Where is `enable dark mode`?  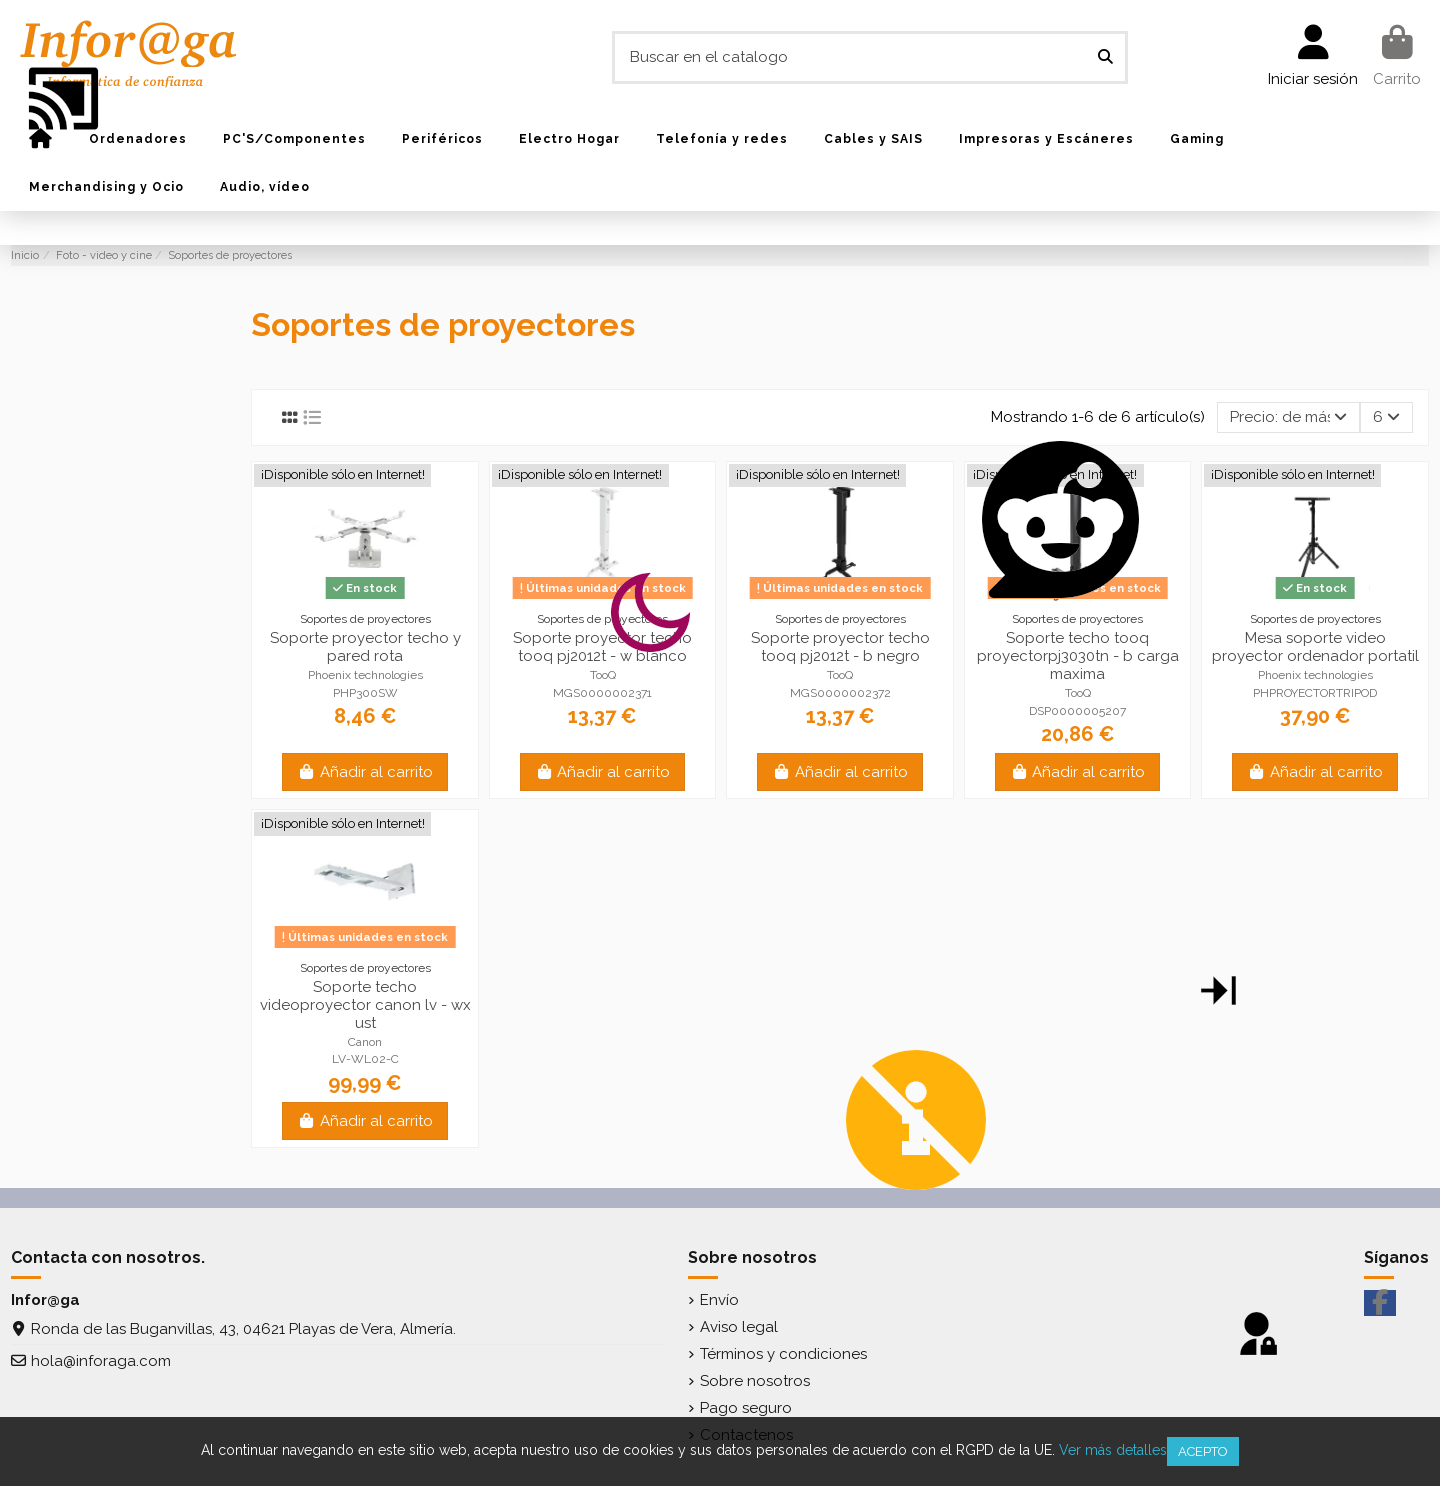 enable dark mode is located at coordinates (650, 612).